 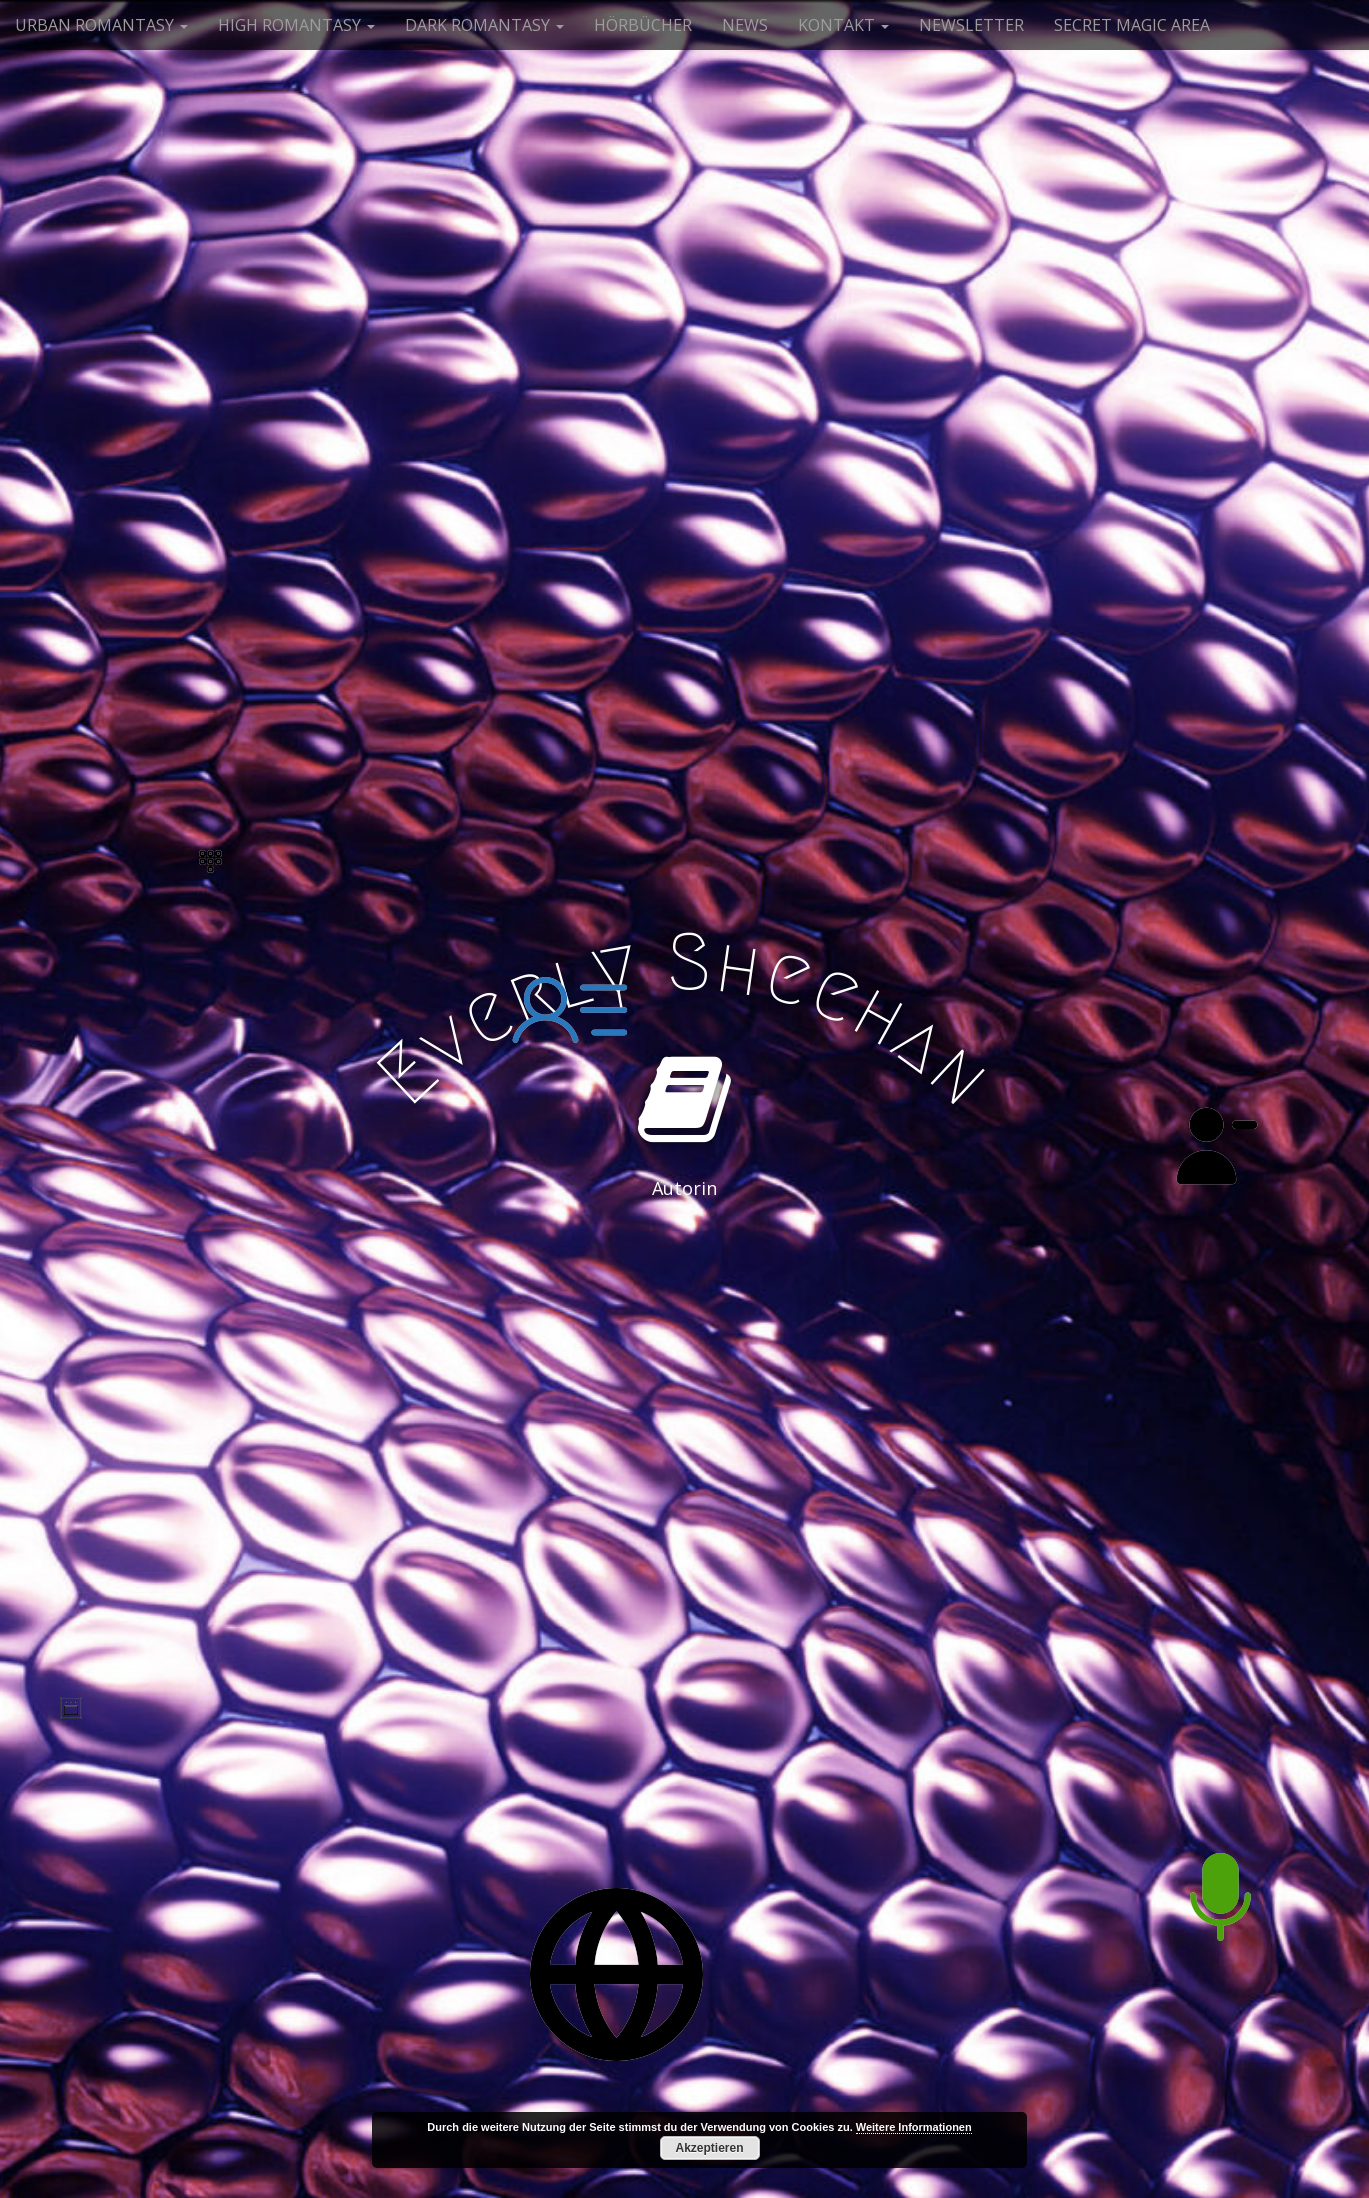 What do you see at coordinates (568, 1010) in the screenshot?
I see `view user directory or contact list` at bounding box center [568, 1010].